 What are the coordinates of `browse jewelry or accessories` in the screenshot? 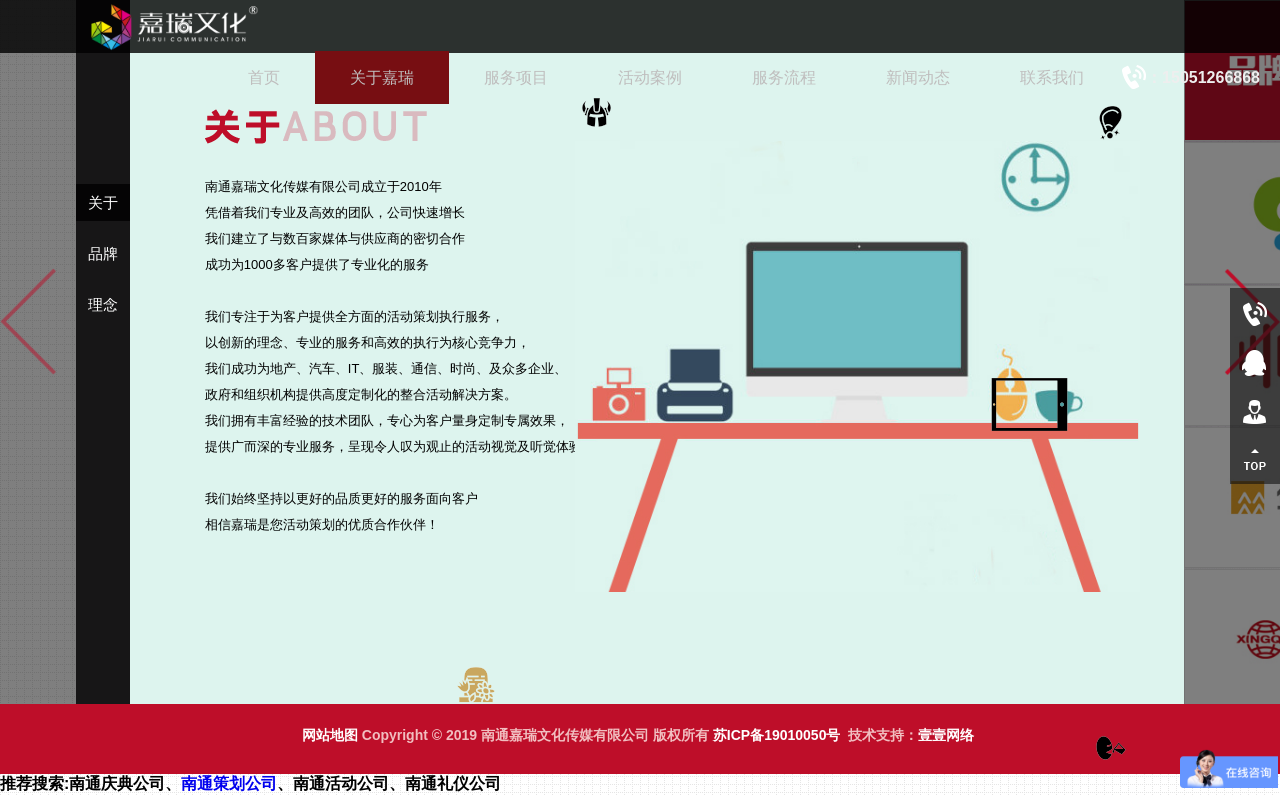 It's located at (1110, 123).